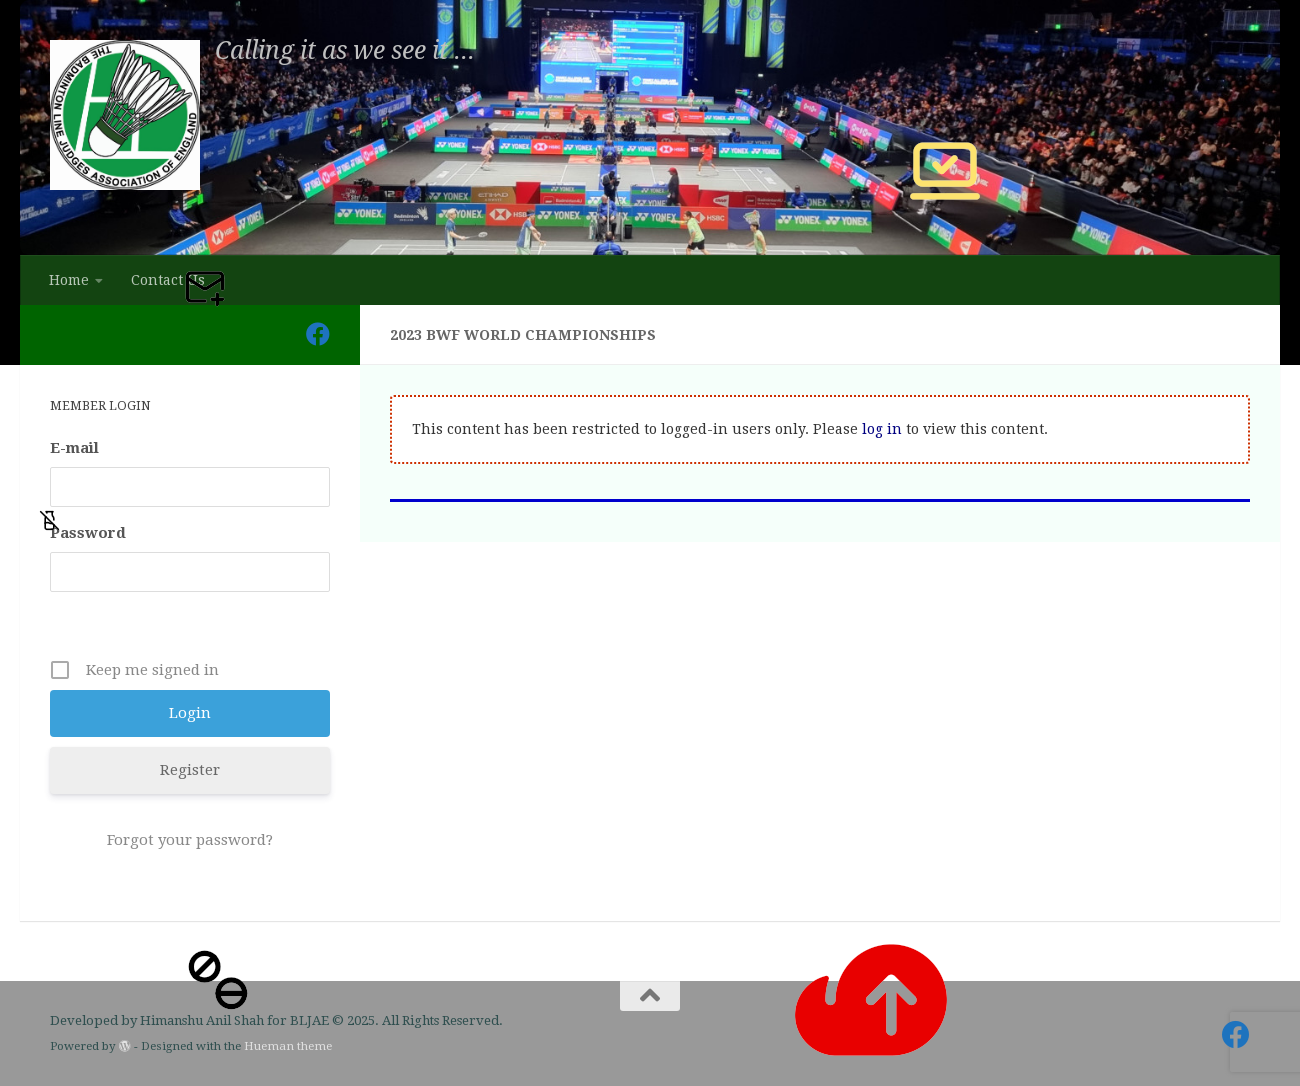  What do you see at coordinates (218, 980) in the screenshot?
I see `view medication or prescription information` at bounding box center [218, 980].